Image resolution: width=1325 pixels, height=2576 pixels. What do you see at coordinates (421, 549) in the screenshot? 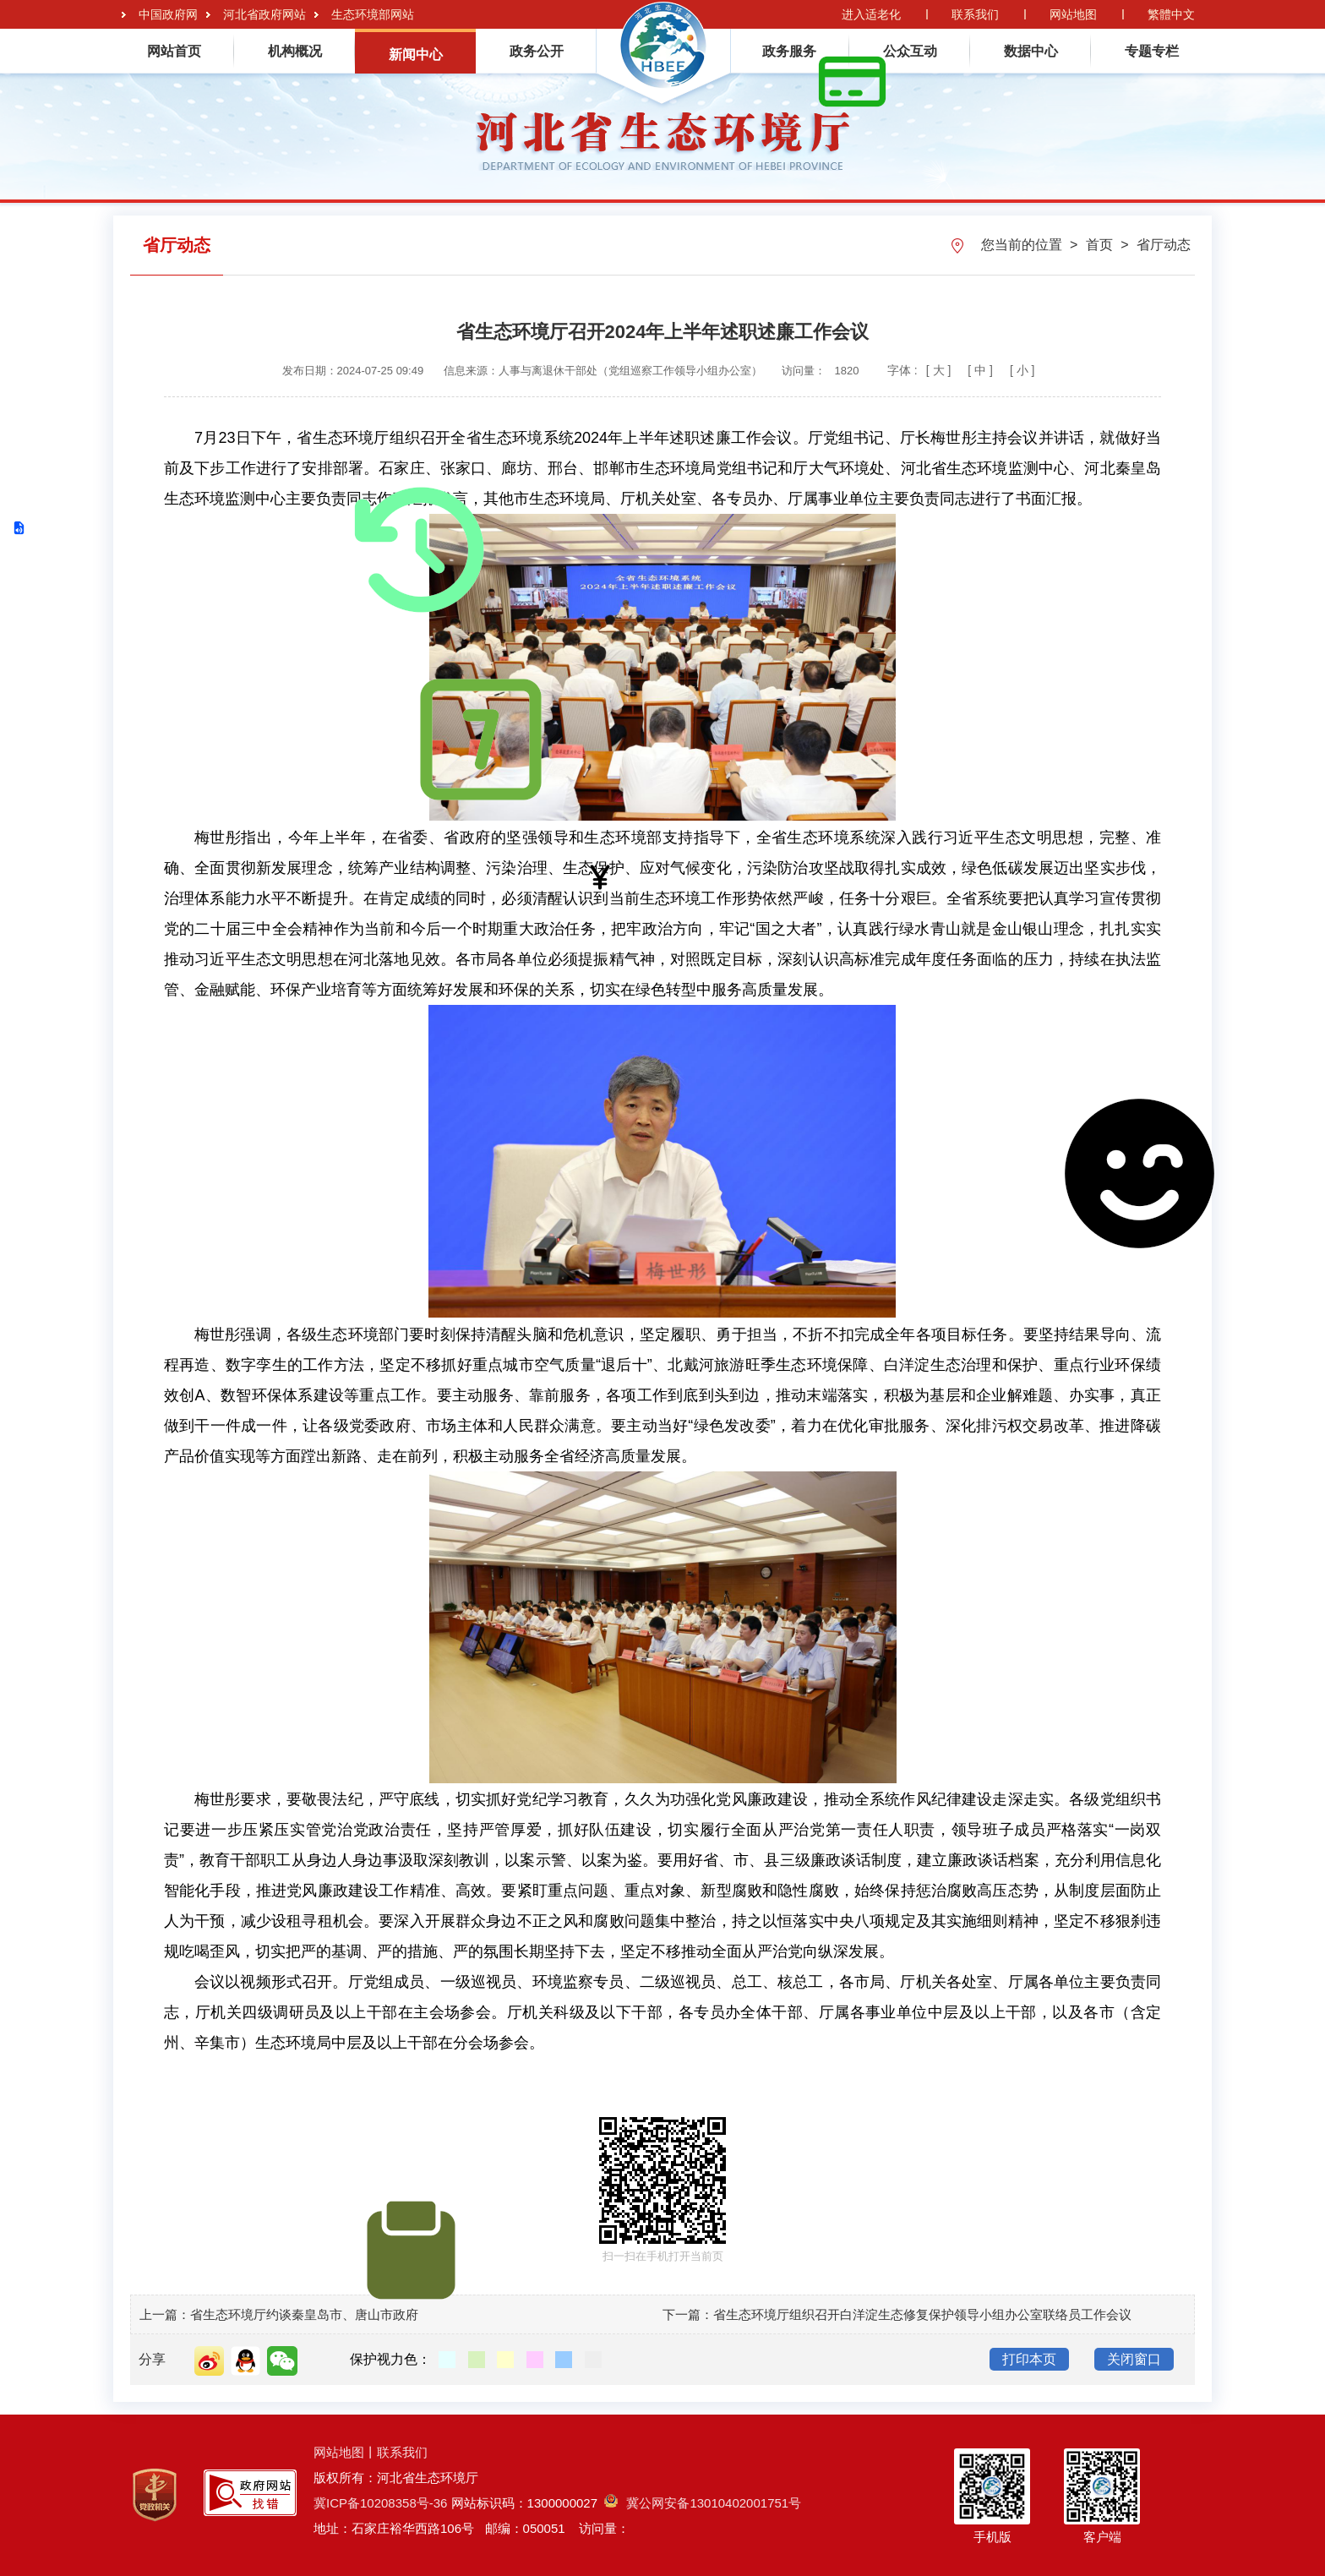
I see `view history or recent activity` at bounding box center [421, 549].